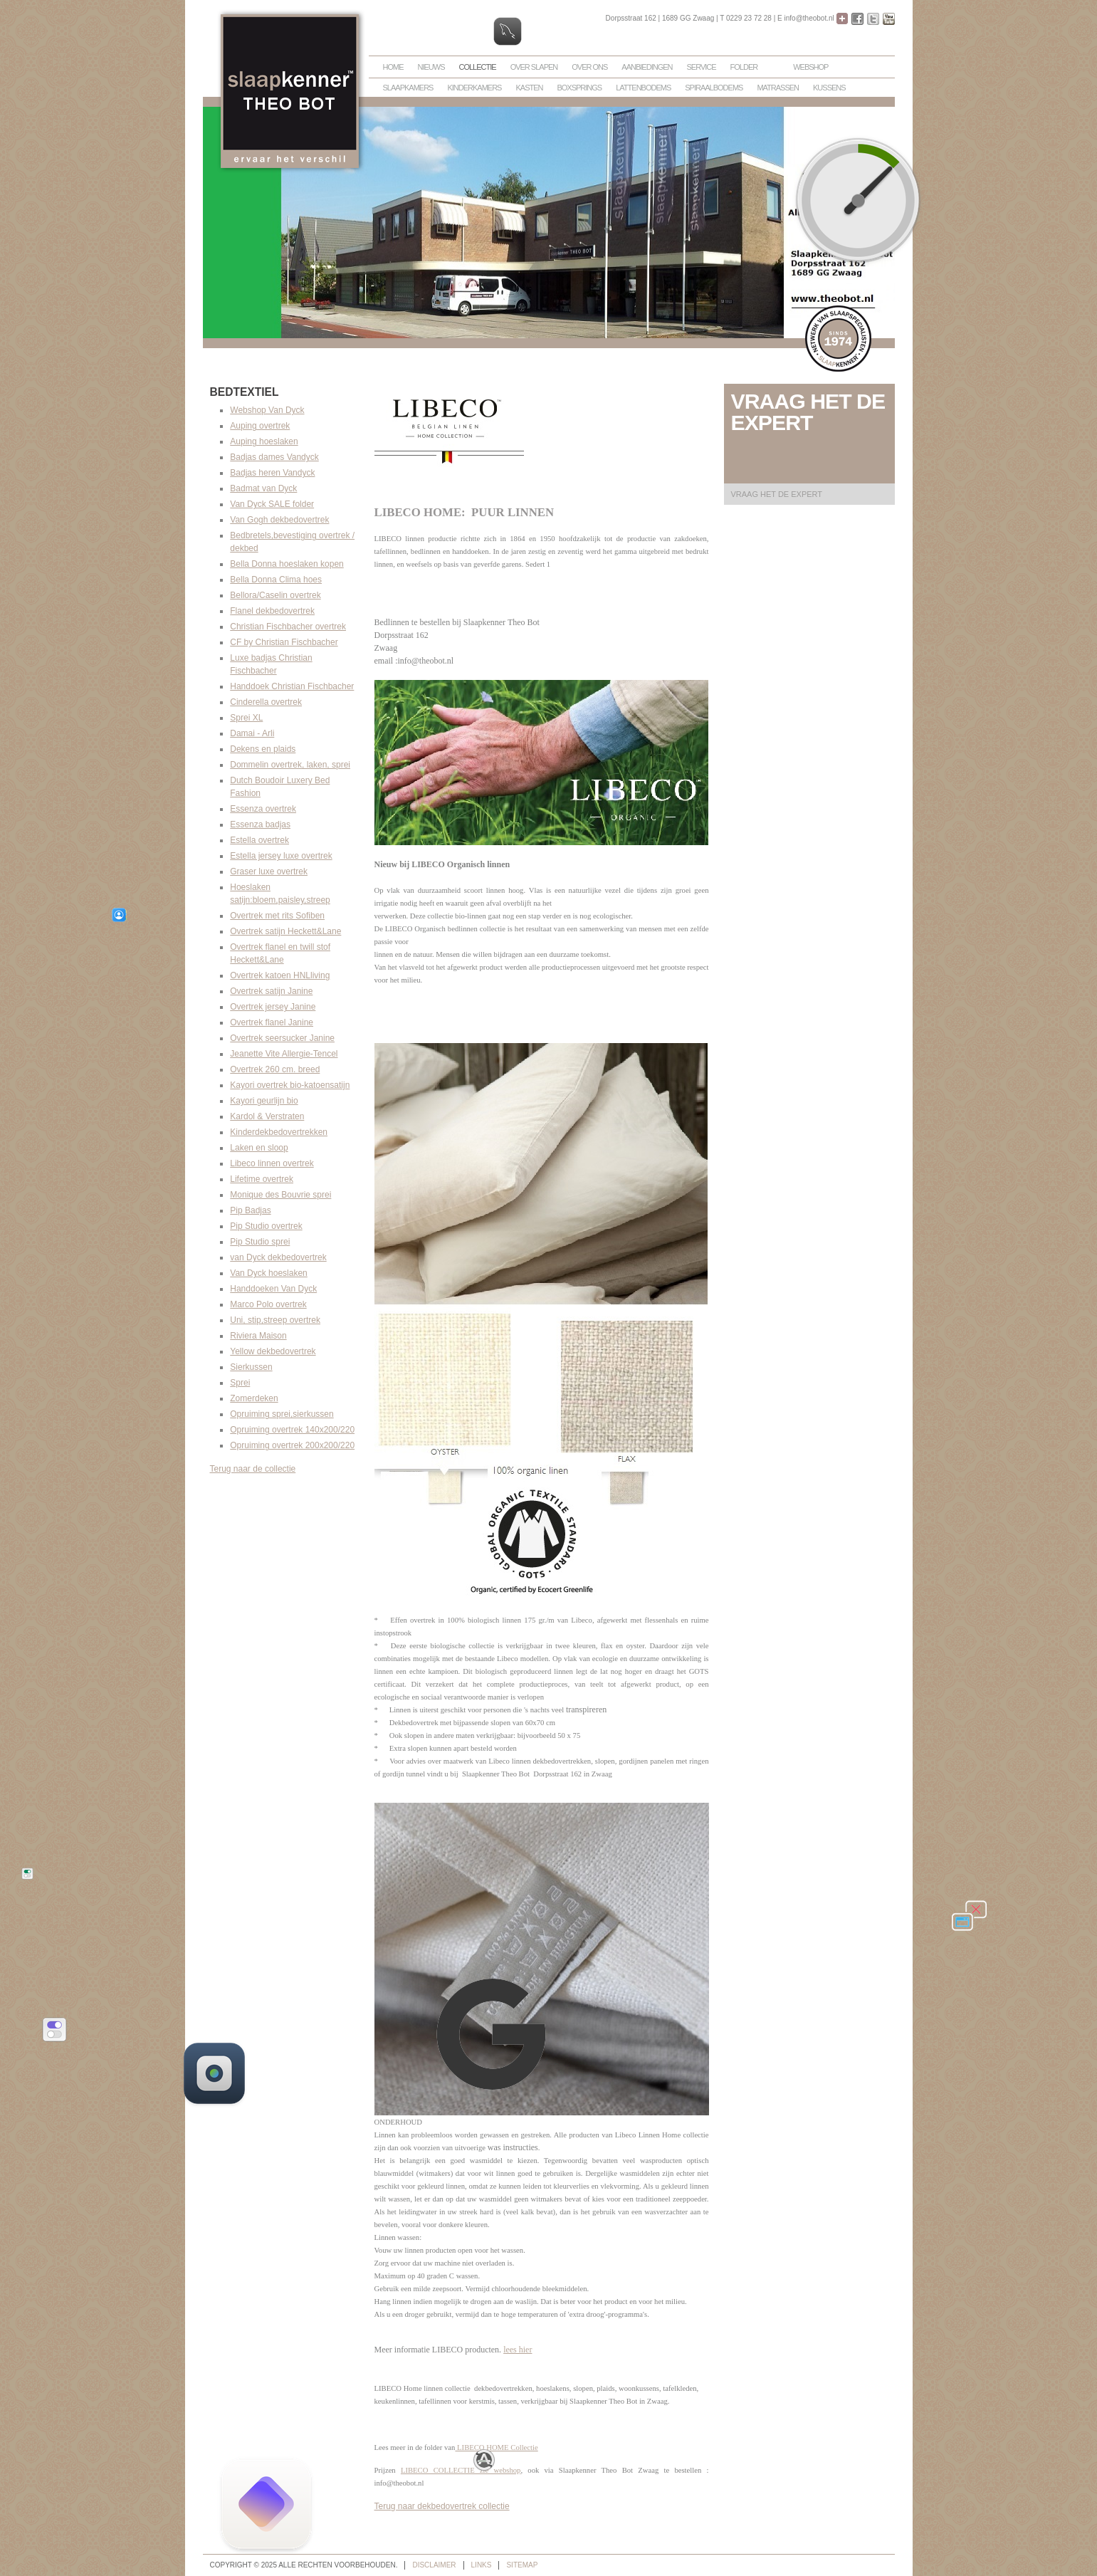 The height and width of the screenshot is (2576, 1097). Describe the element at coordinates (484, 2460) in the screenshot. I see `check for system software updates` at that location.